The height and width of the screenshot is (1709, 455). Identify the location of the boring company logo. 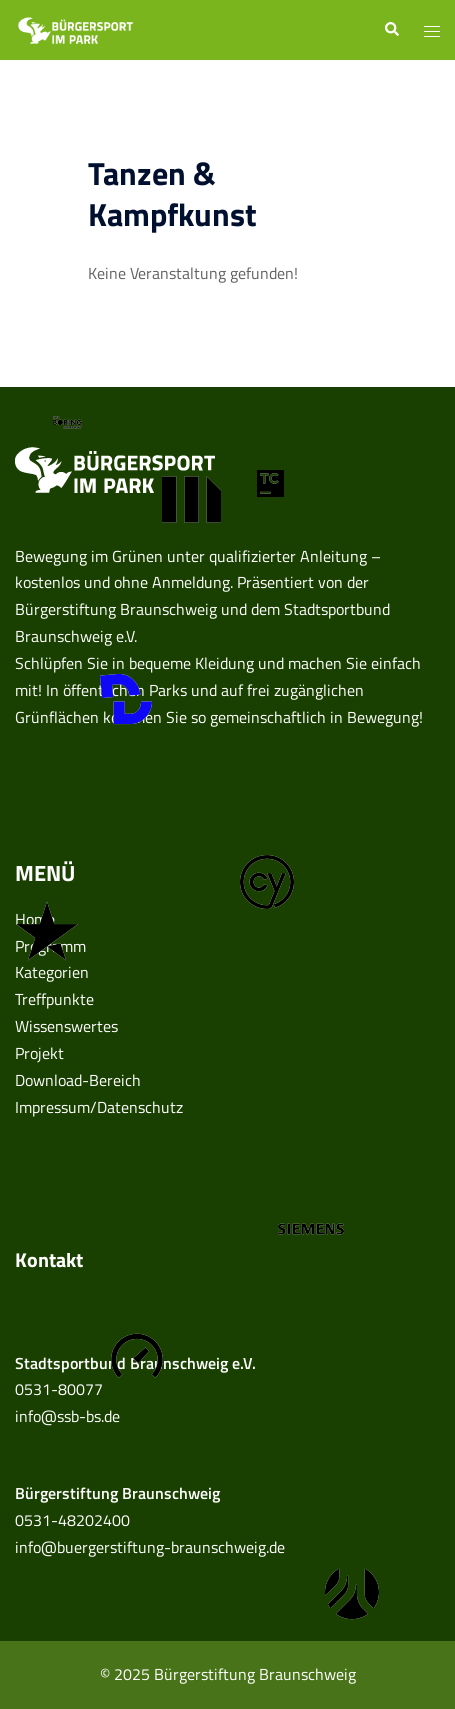
(67, 422).